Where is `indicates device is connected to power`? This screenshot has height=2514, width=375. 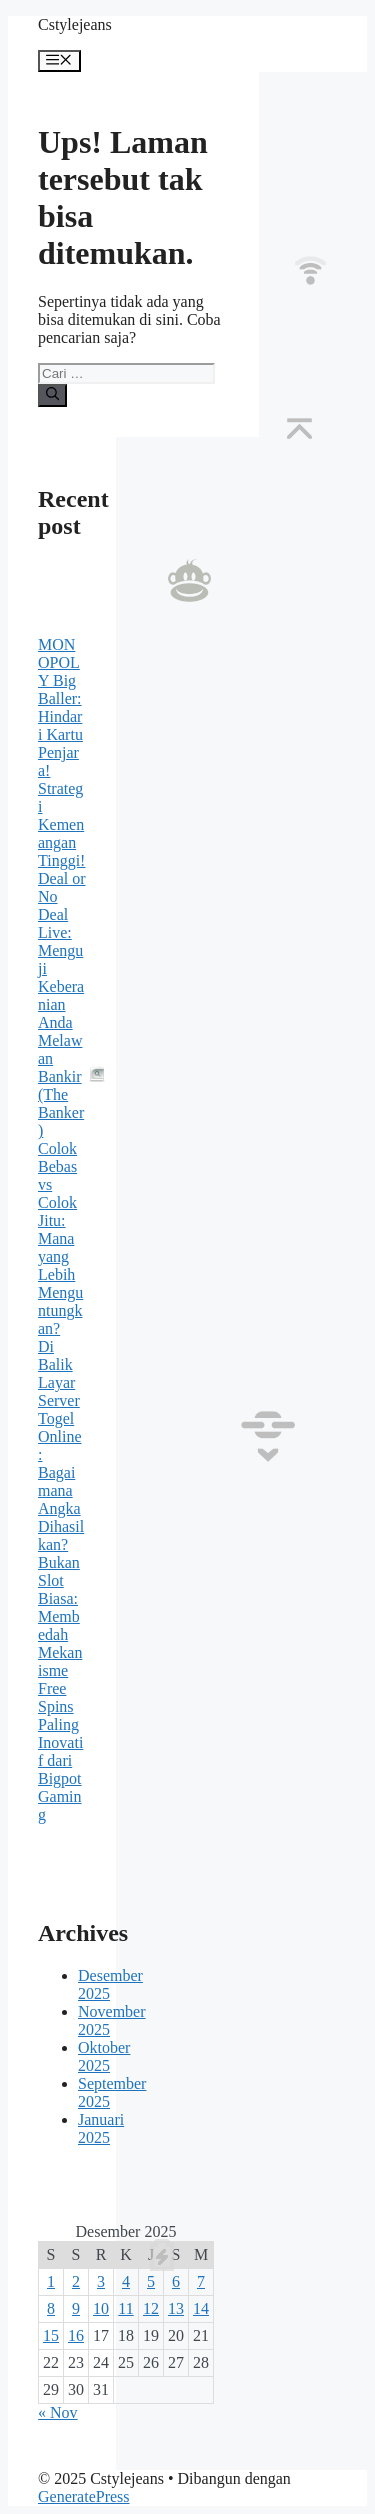 indicates device is connected to power is located at coordinates (162, 2255).